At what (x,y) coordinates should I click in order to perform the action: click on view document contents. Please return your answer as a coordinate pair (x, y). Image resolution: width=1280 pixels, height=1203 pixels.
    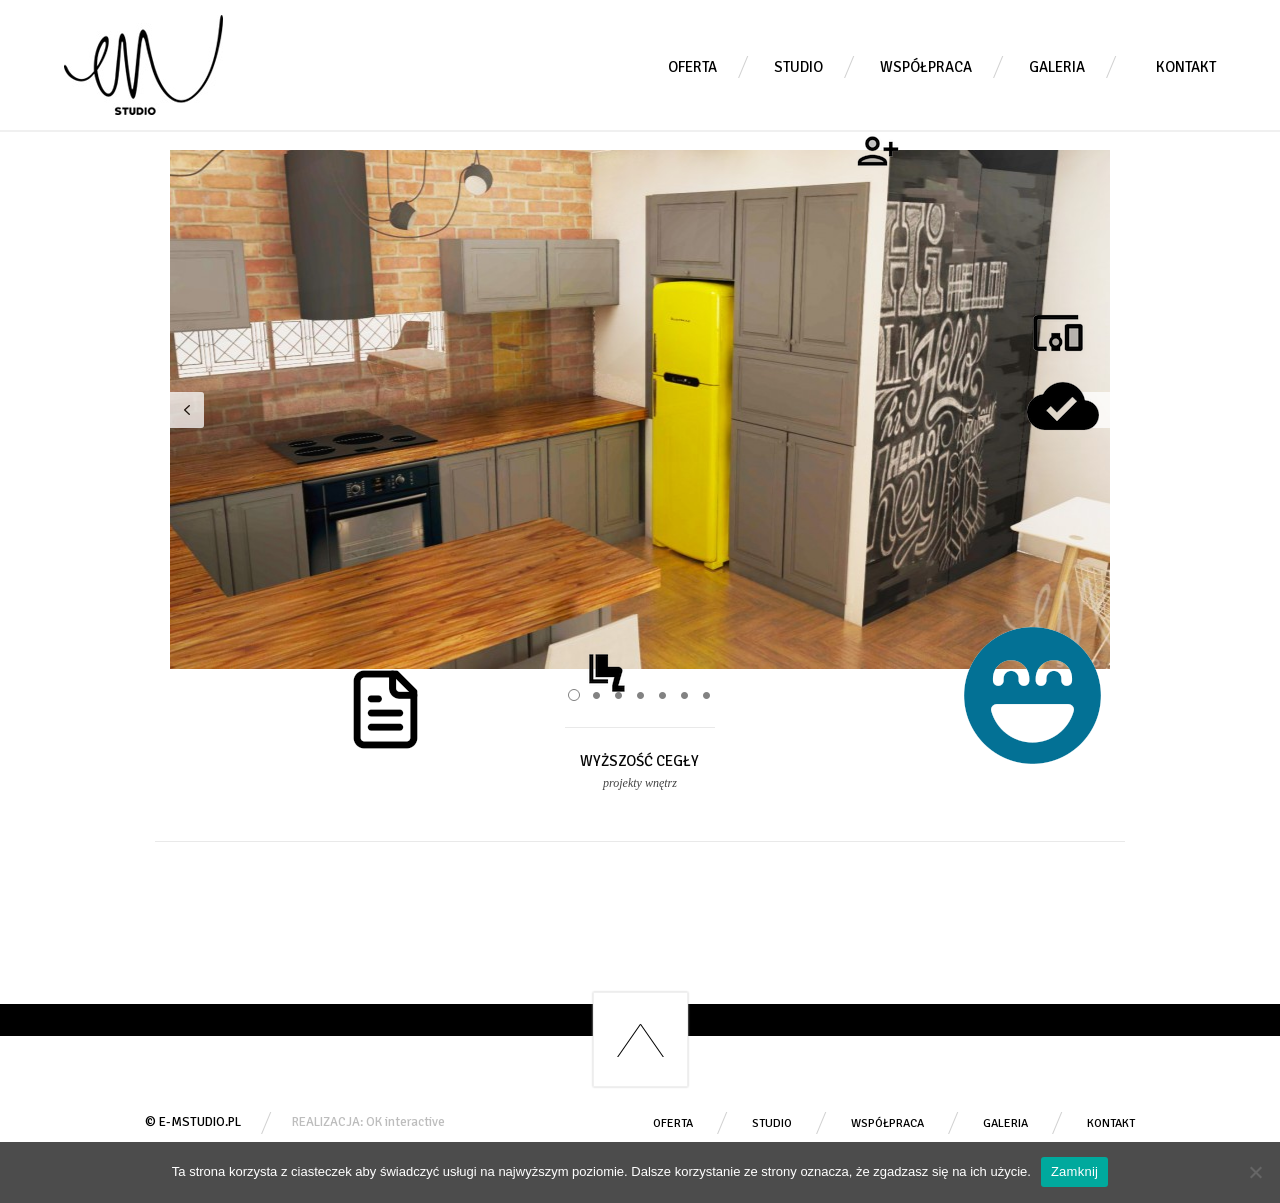
    Looking at the image, I should click on (385, 709).